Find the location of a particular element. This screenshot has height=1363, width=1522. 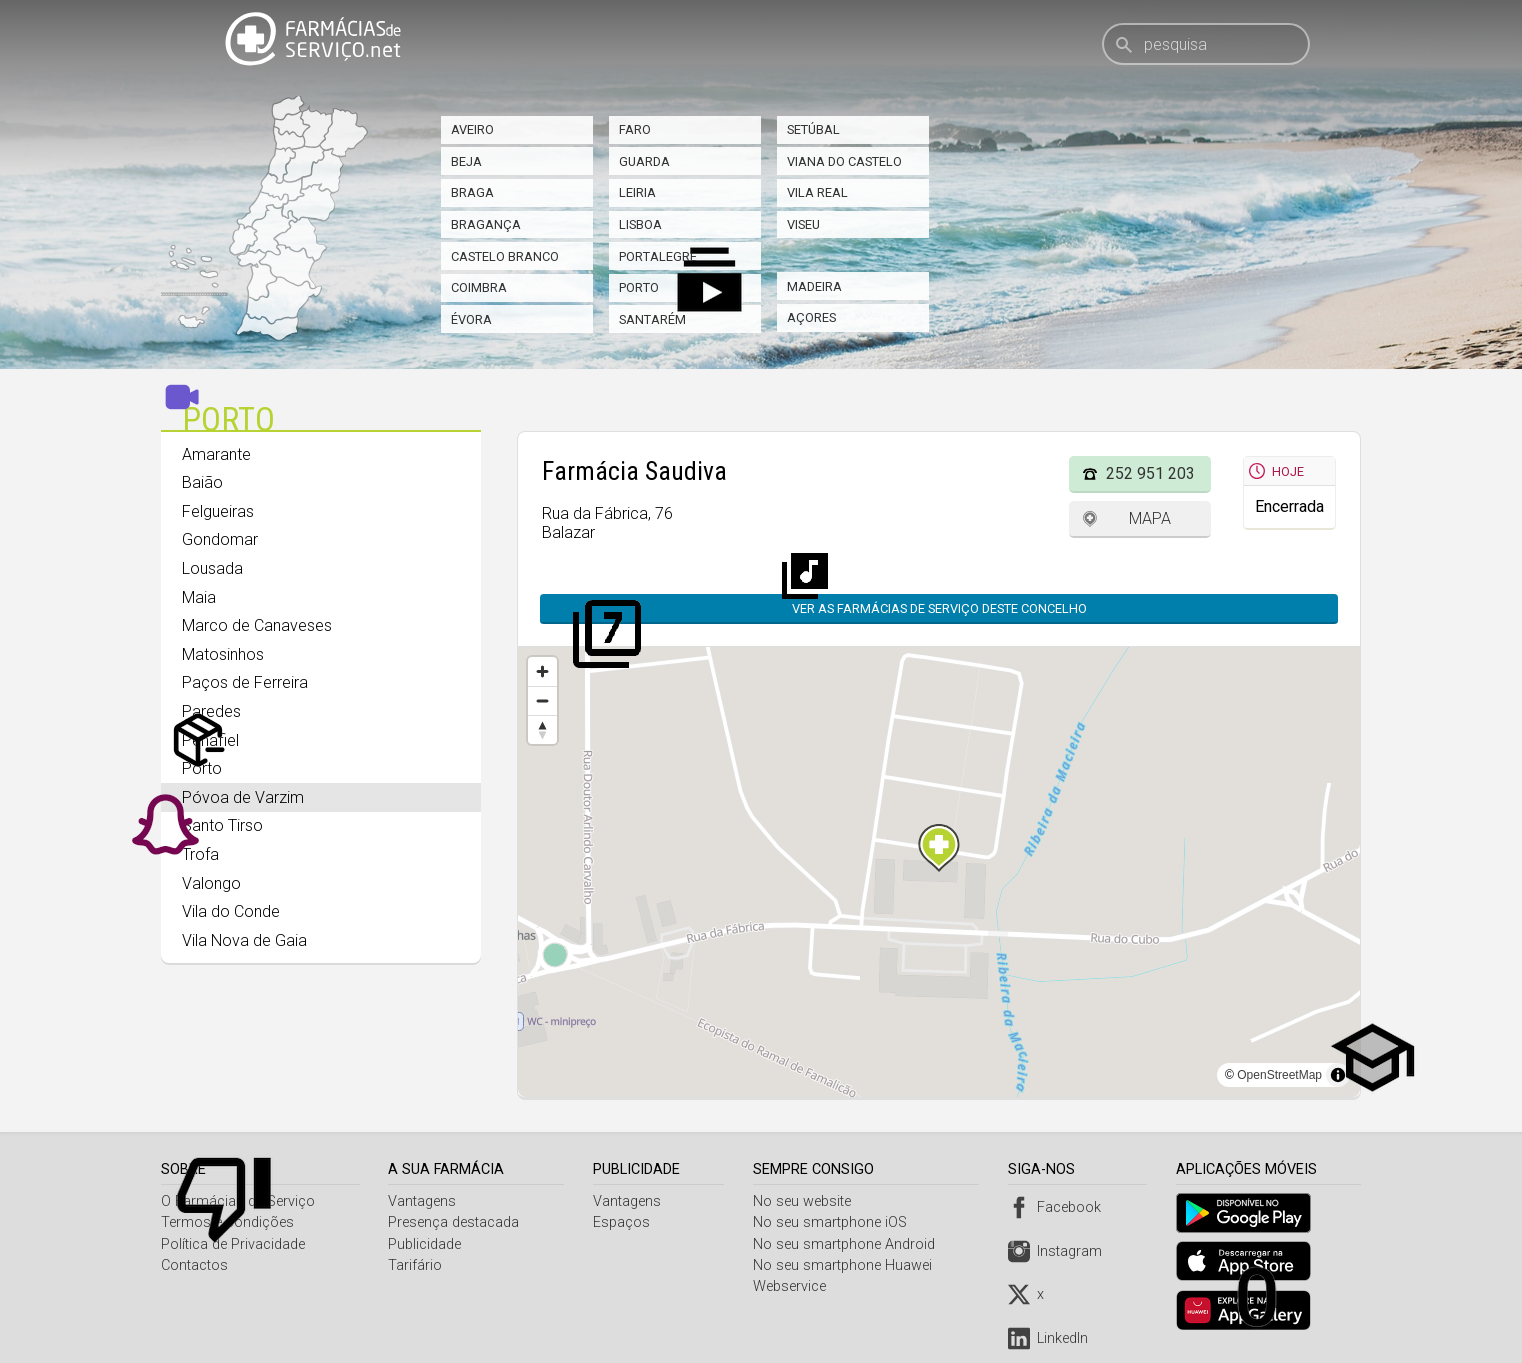

view your subscriptions is located at coordinates (709, 279).